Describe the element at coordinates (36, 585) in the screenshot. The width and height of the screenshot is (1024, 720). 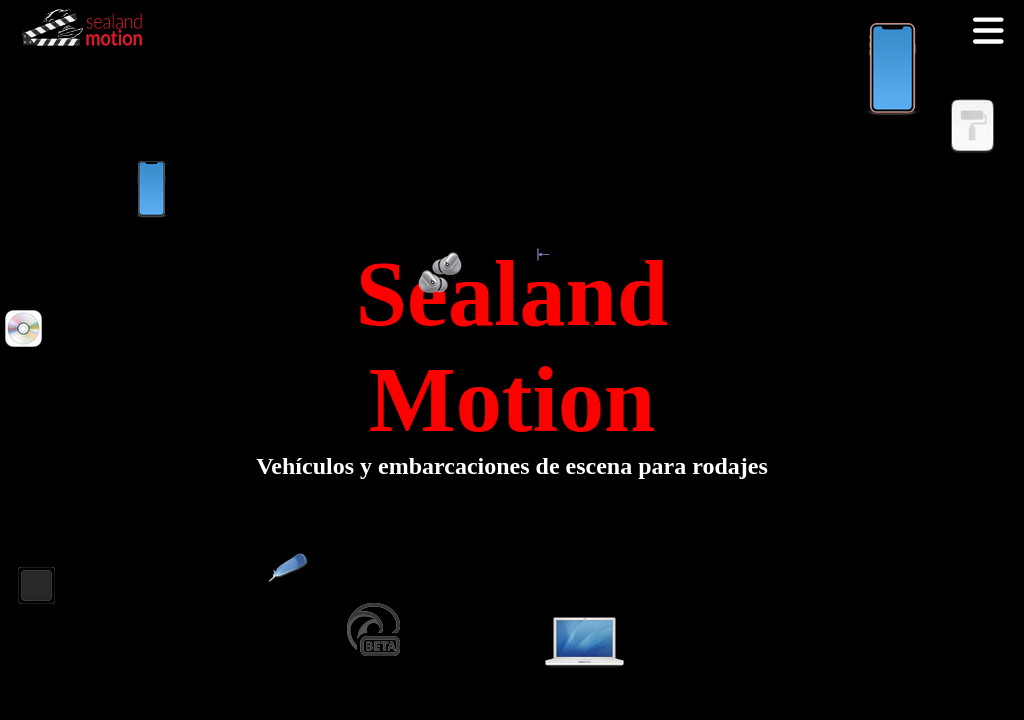
I see `iPod nano device in sidebar` at that location.